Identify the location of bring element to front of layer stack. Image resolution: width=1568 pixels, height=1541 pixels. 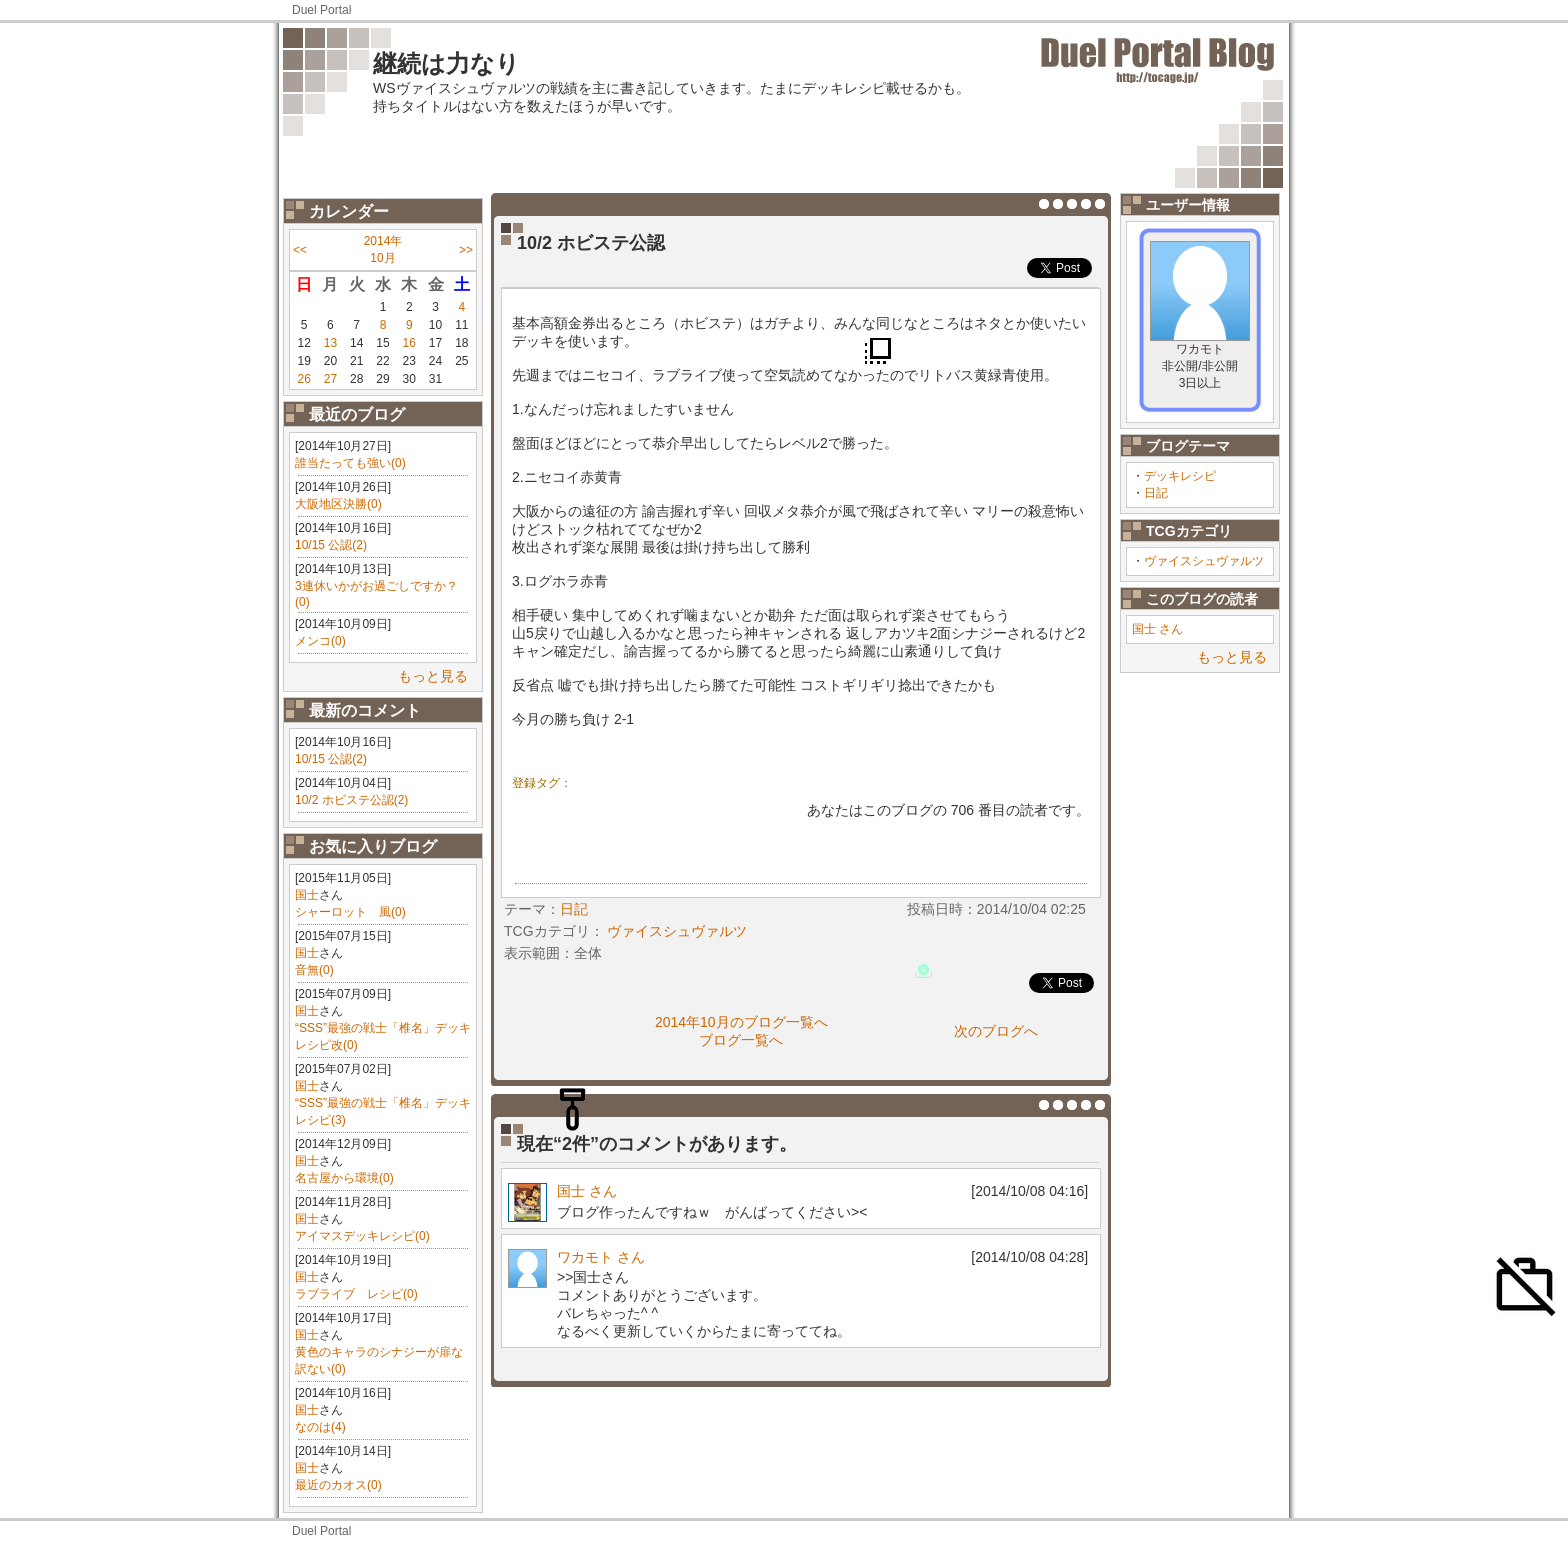
(878, 351).